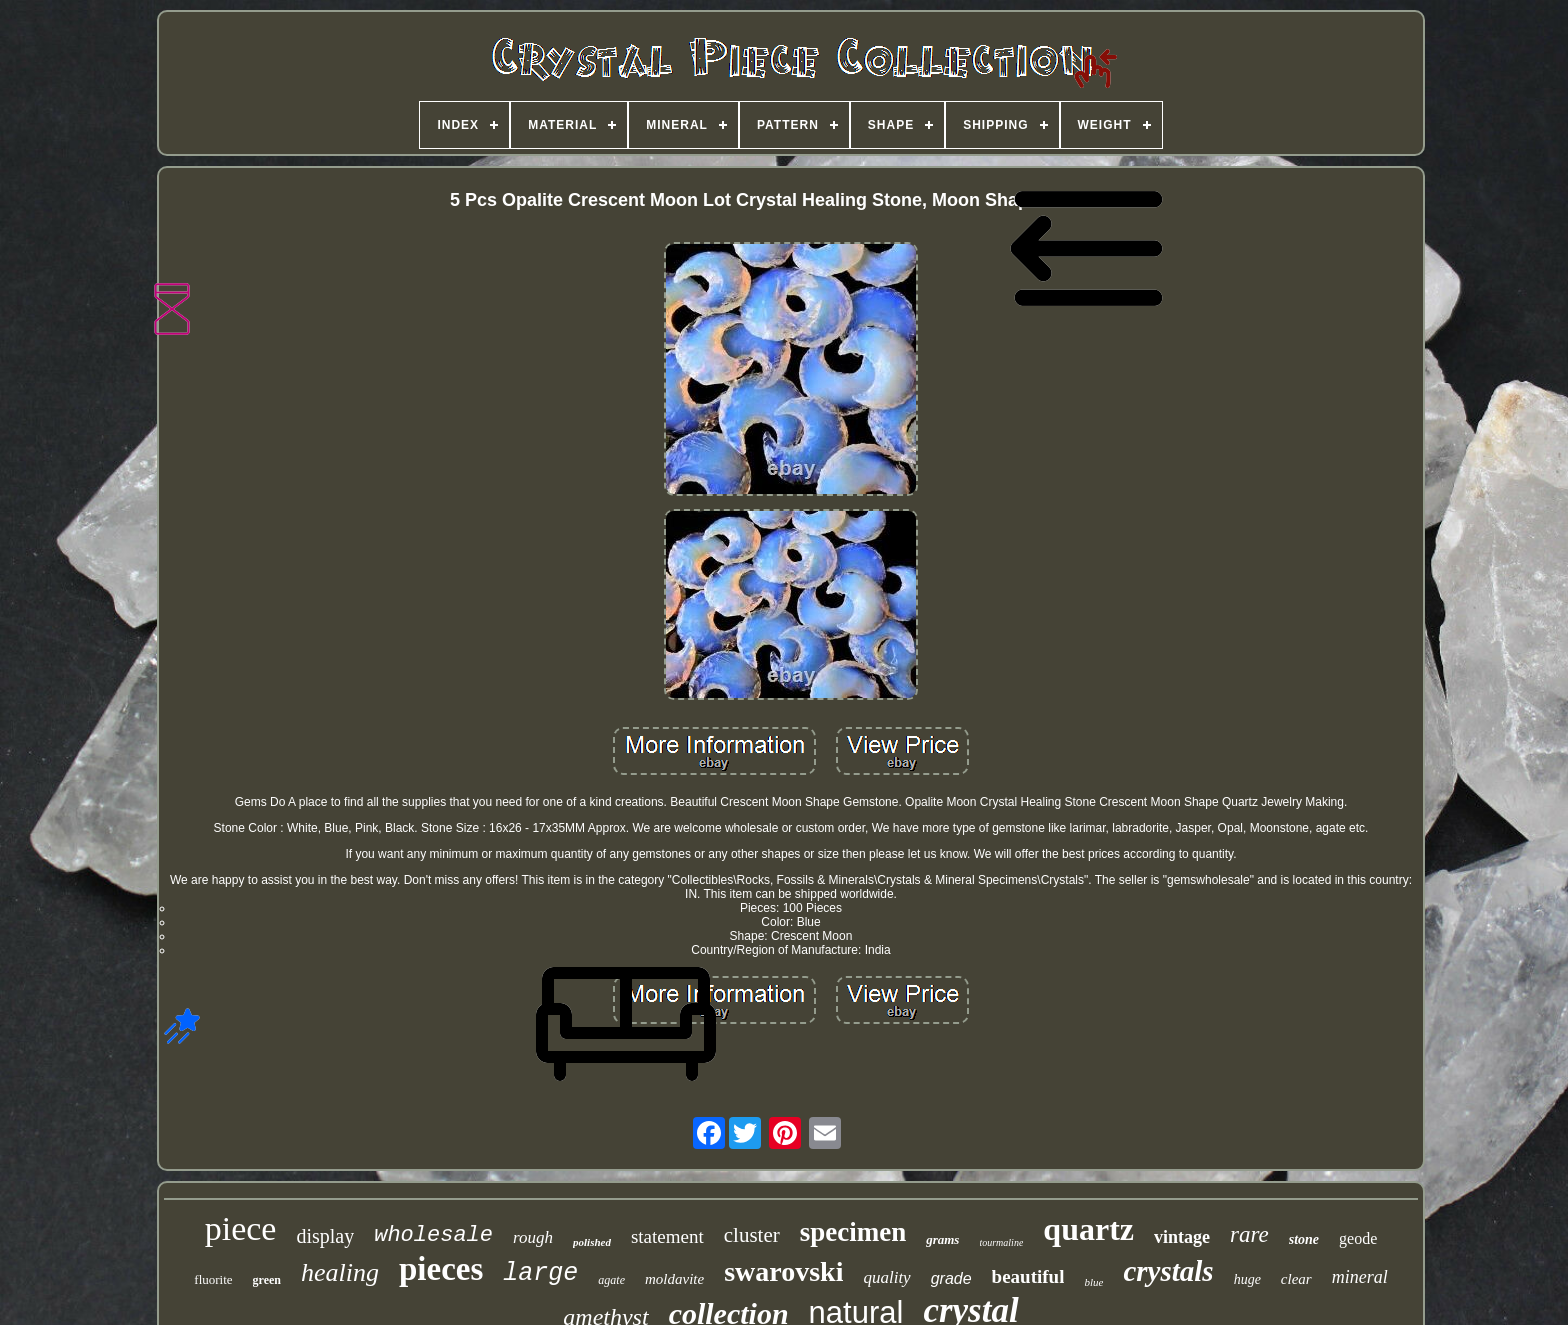 This screenshot has height=1325, width=1568. Describe the element at coordinates (172, 309) in the screenshot. I see `indicates a timer or countdown just started` at that location.